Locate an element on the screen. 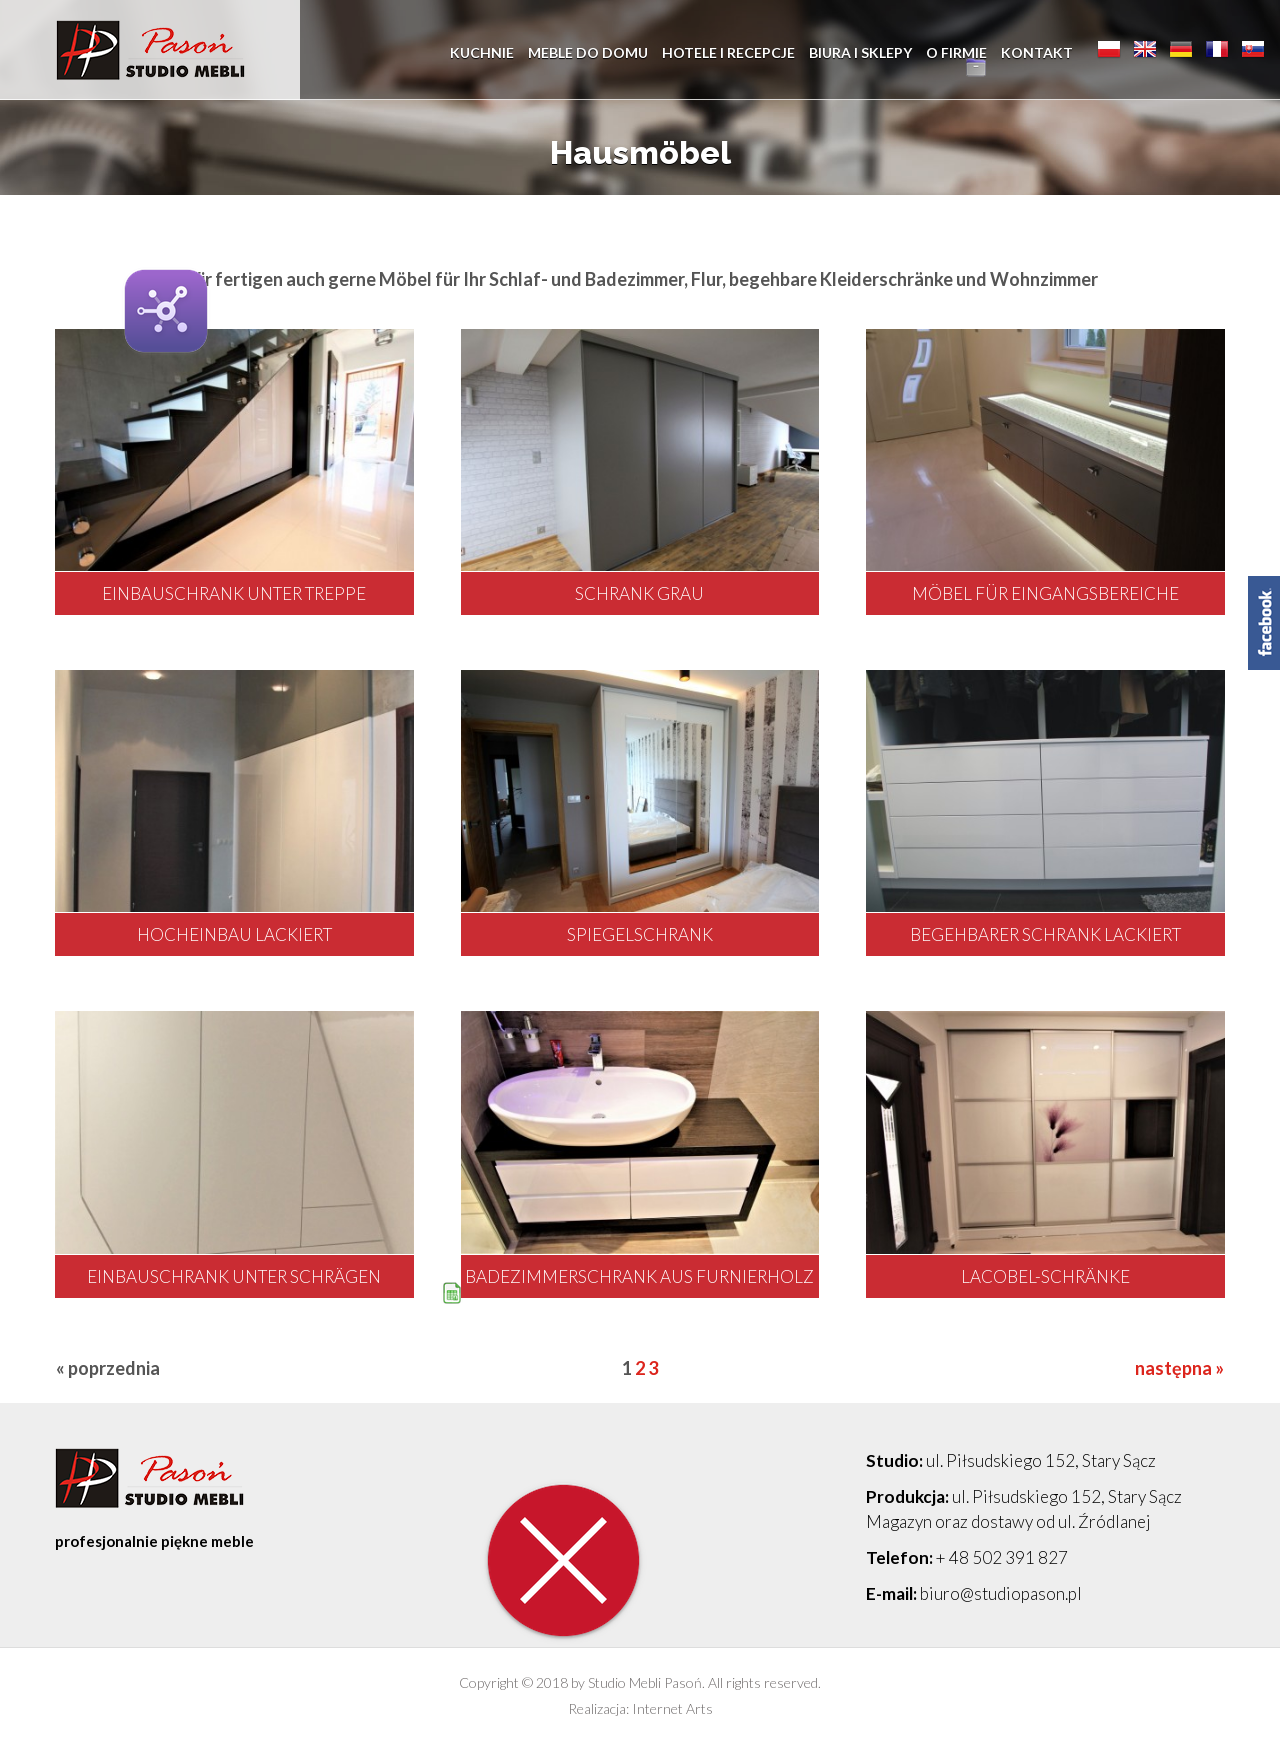 The image size is (1280, 1744). open warpinator to share files between devices on the same network is located at coordinates (166, 311).